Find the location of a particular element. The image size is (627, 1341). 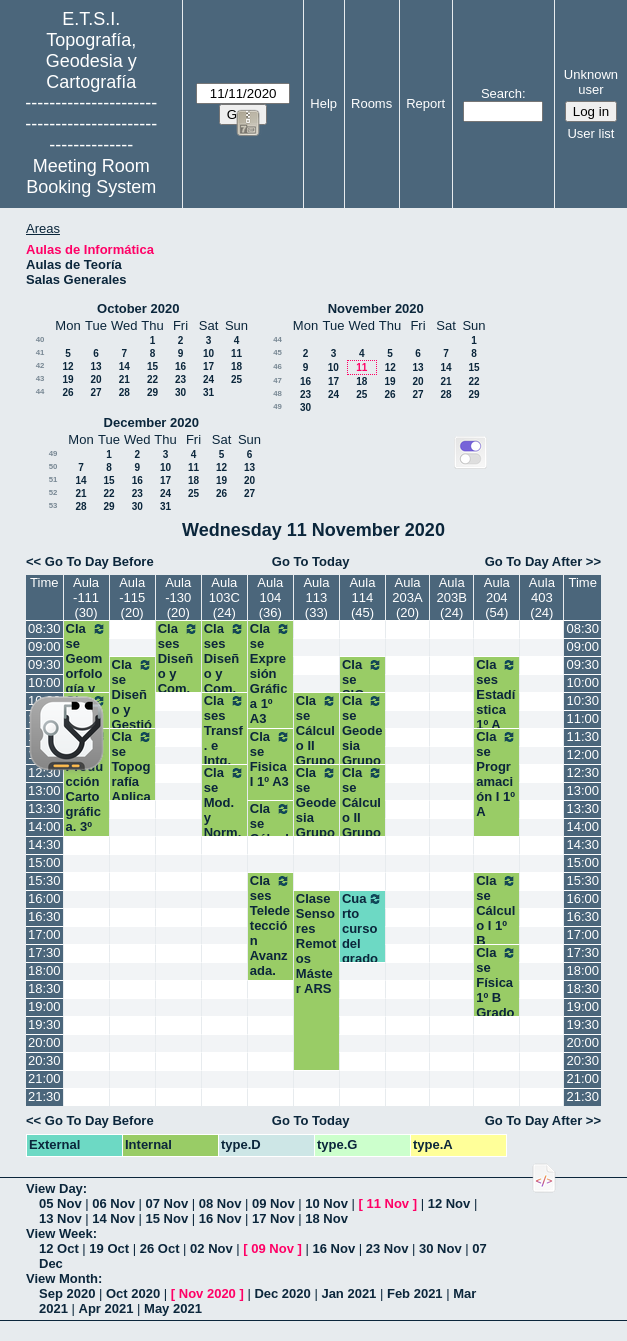

access disk health and diagnostic settings is located at coordinates (66, 734).